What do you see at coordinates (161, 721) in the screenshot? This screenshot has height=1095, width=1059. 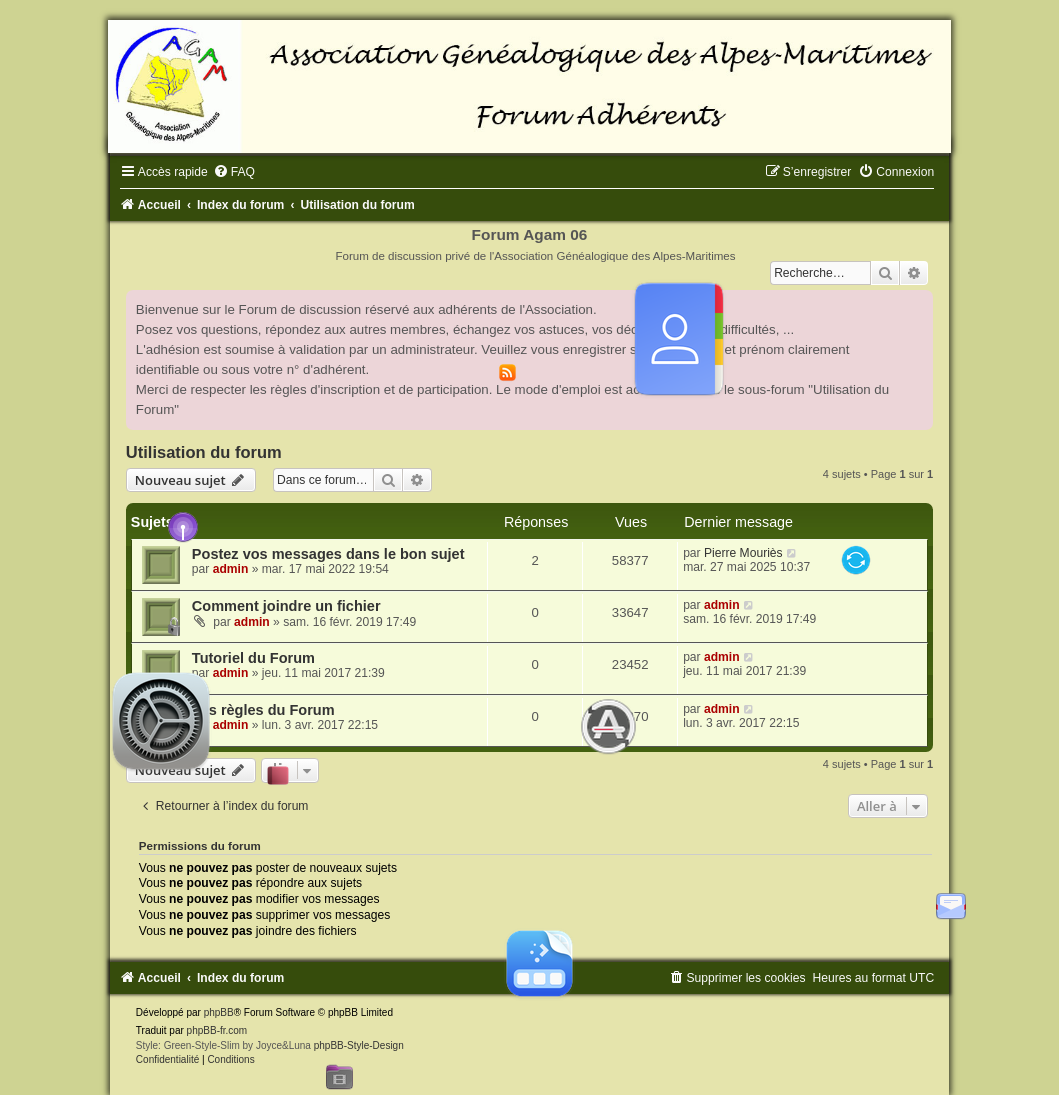 I see `open system settings` at bounding box center [161, 721].